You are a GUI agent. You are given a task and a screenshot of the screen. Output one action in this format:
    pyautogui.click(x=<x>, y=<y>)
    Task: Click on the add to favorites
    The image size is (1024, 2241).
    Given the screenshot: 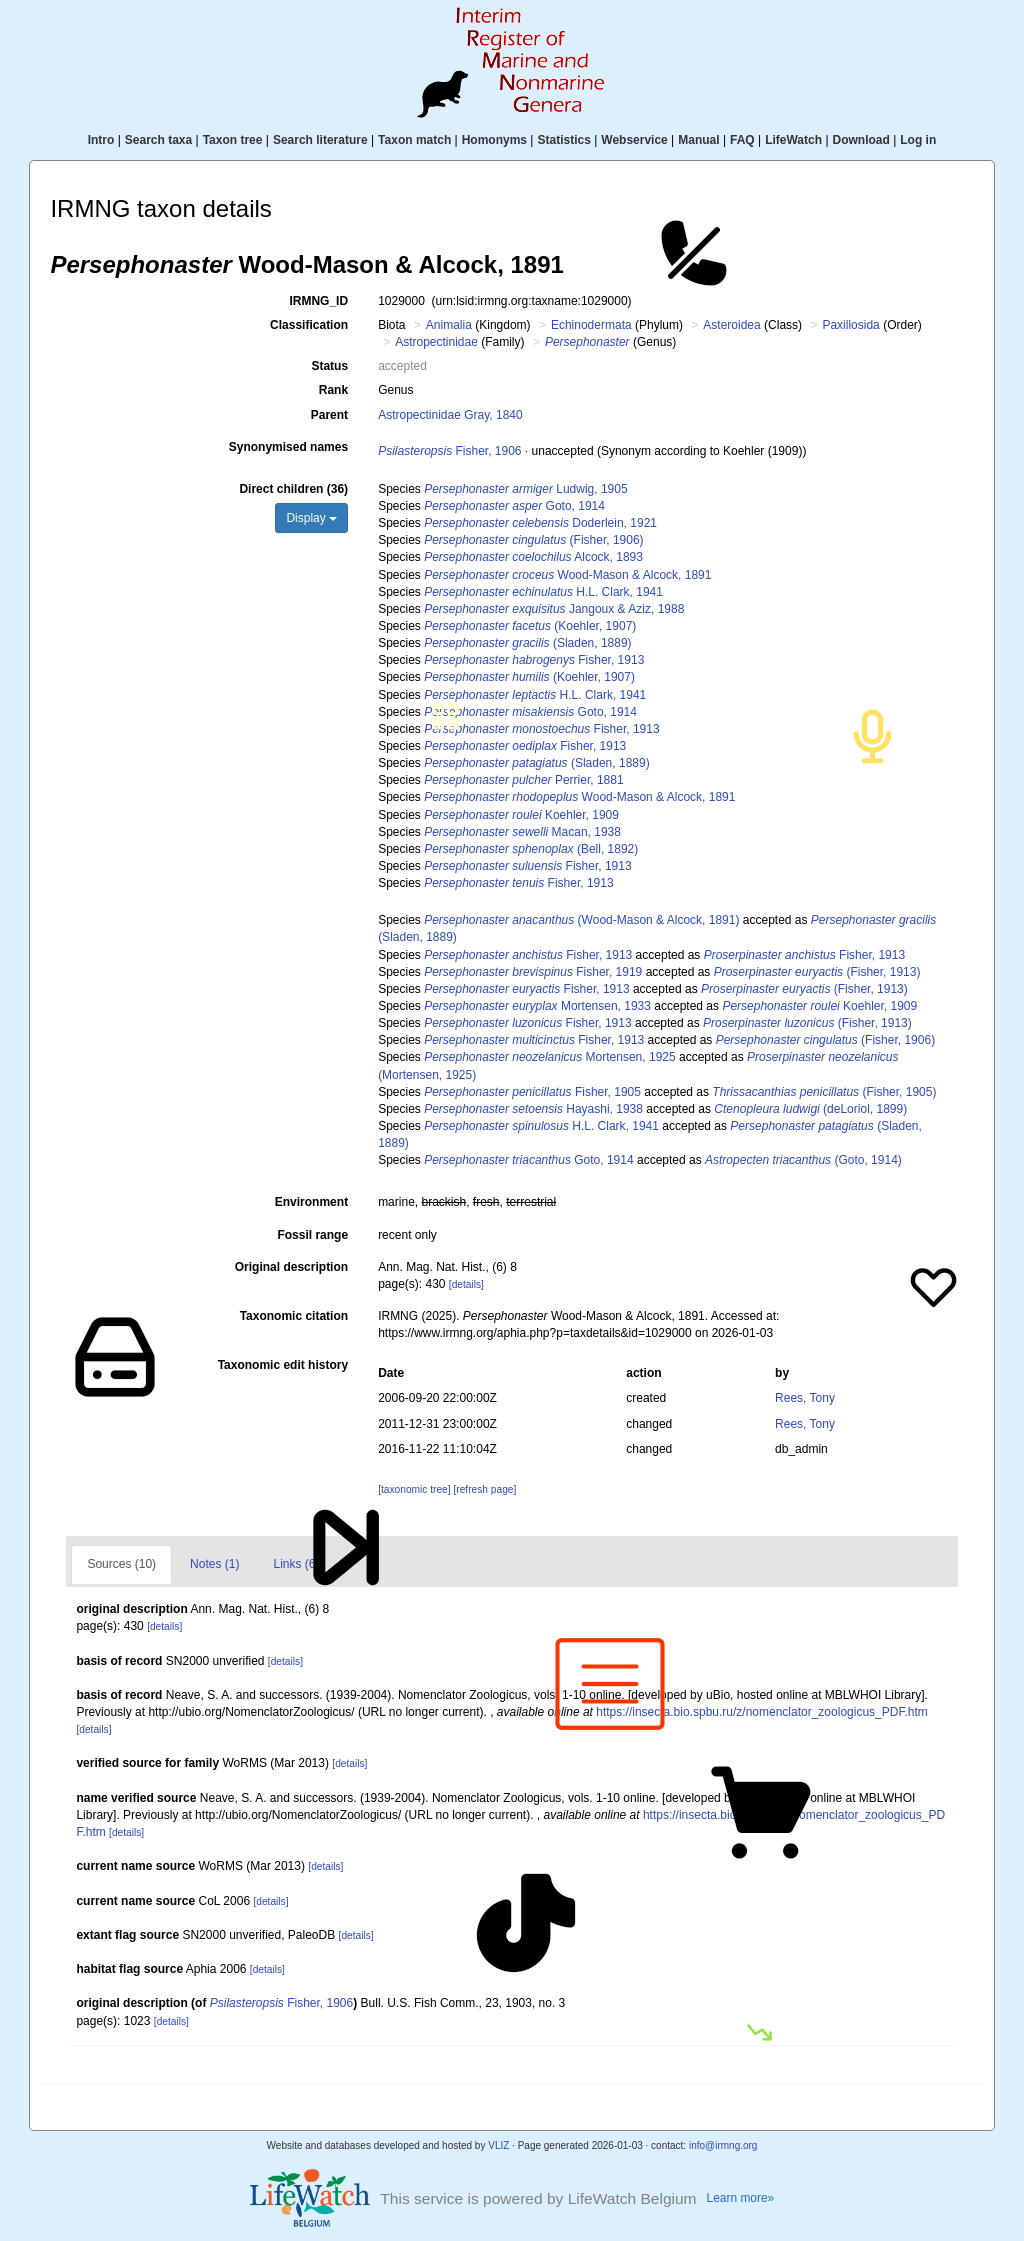 What is the action you would take?
    pyautogui.click(x=933, y=1286)
    